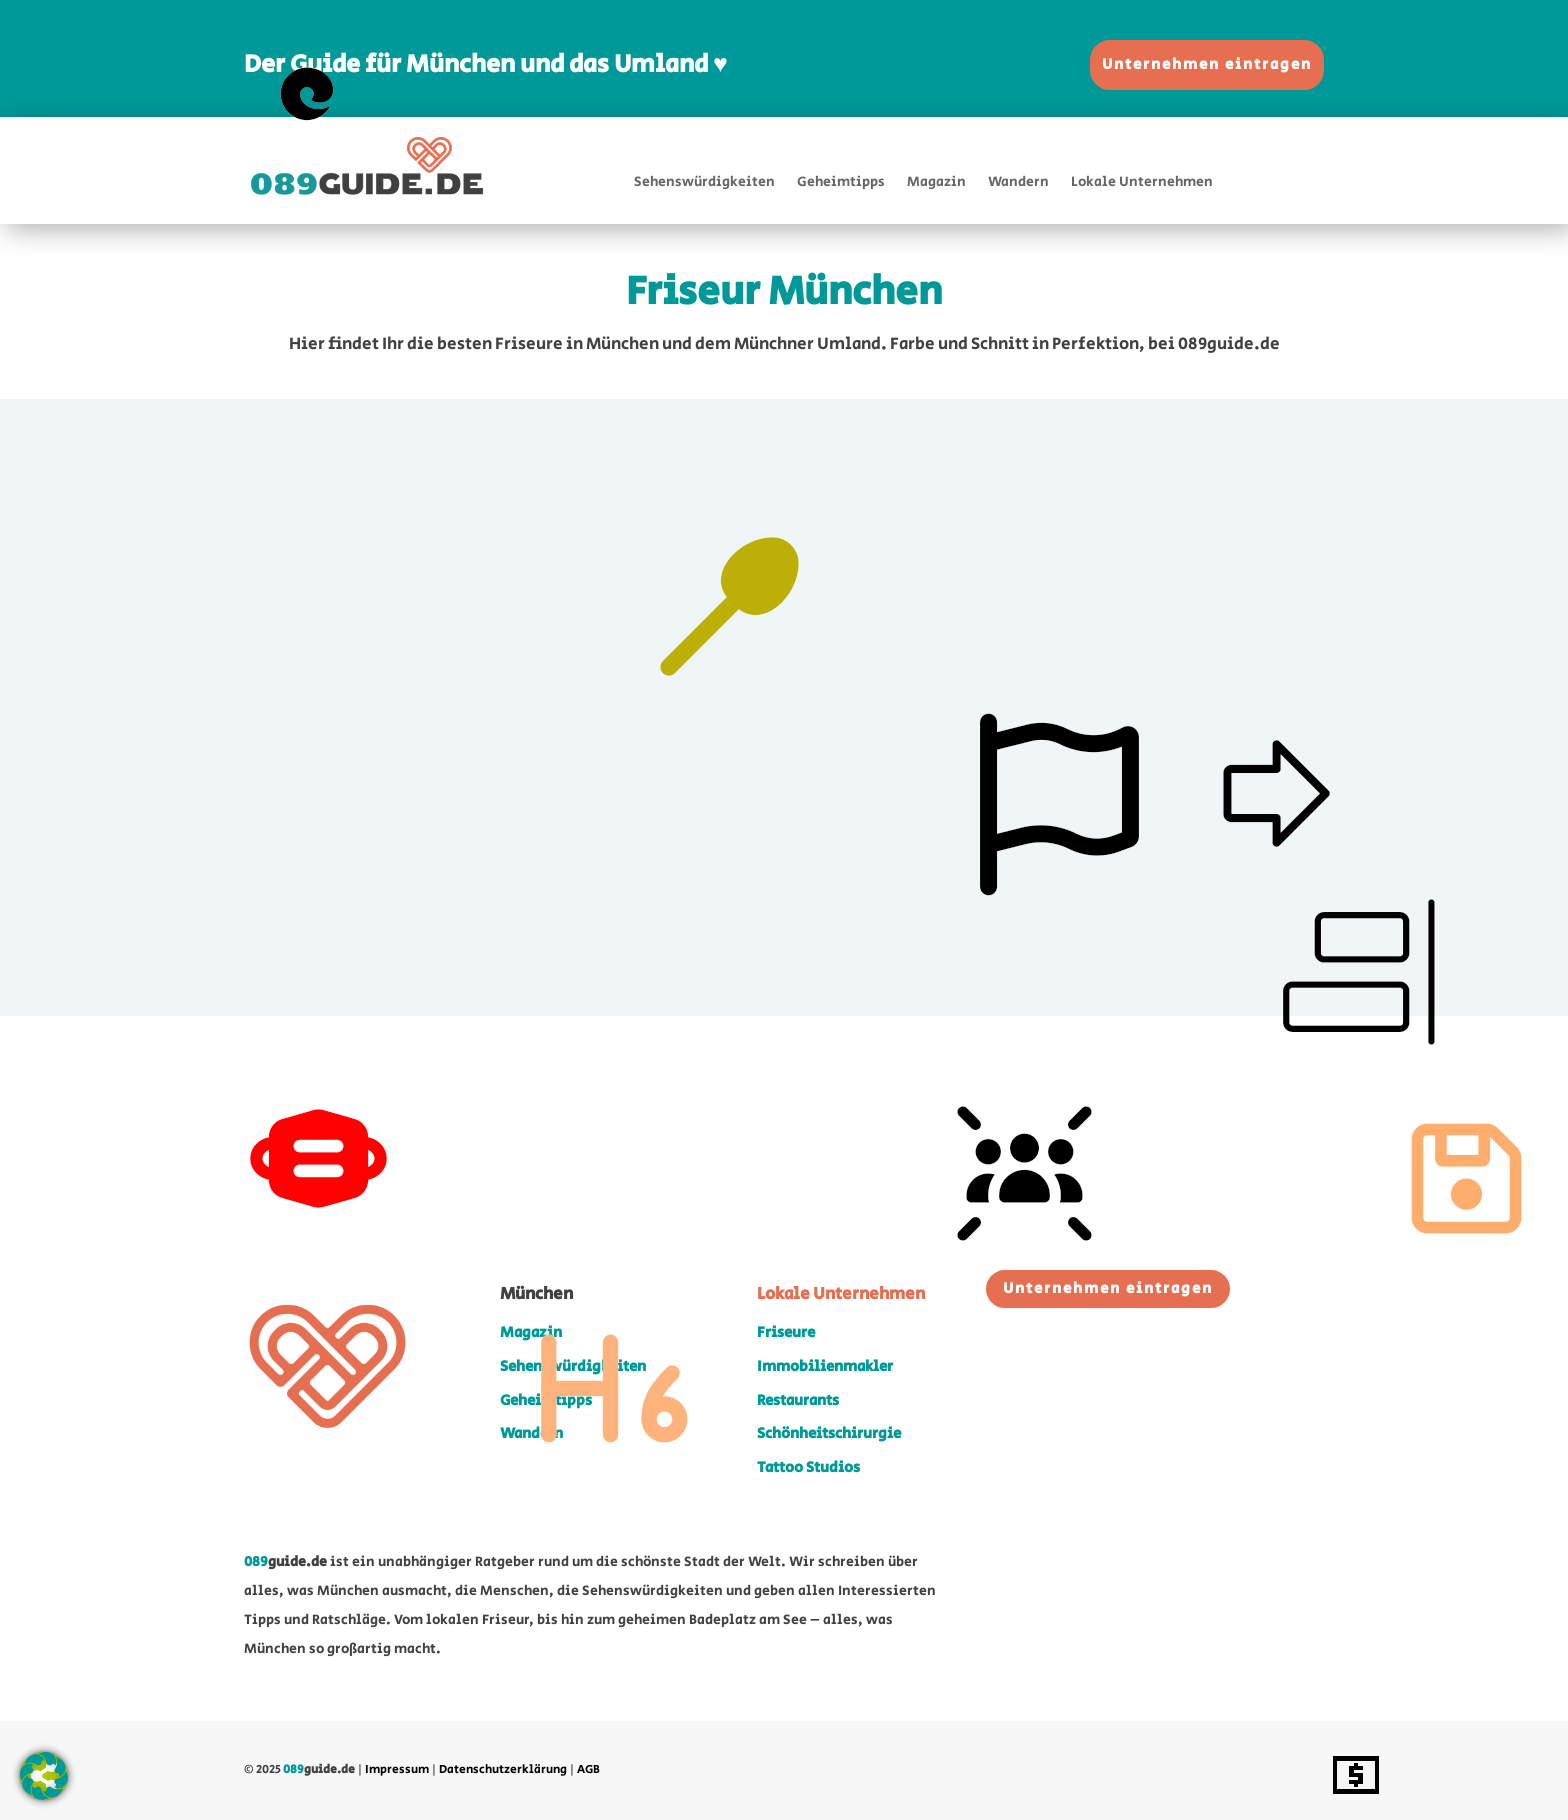 The image size is (1568, 1820). Describe the element at coordinates (1466, 1178) in the screenshot. I see `save current file or document` at that location.